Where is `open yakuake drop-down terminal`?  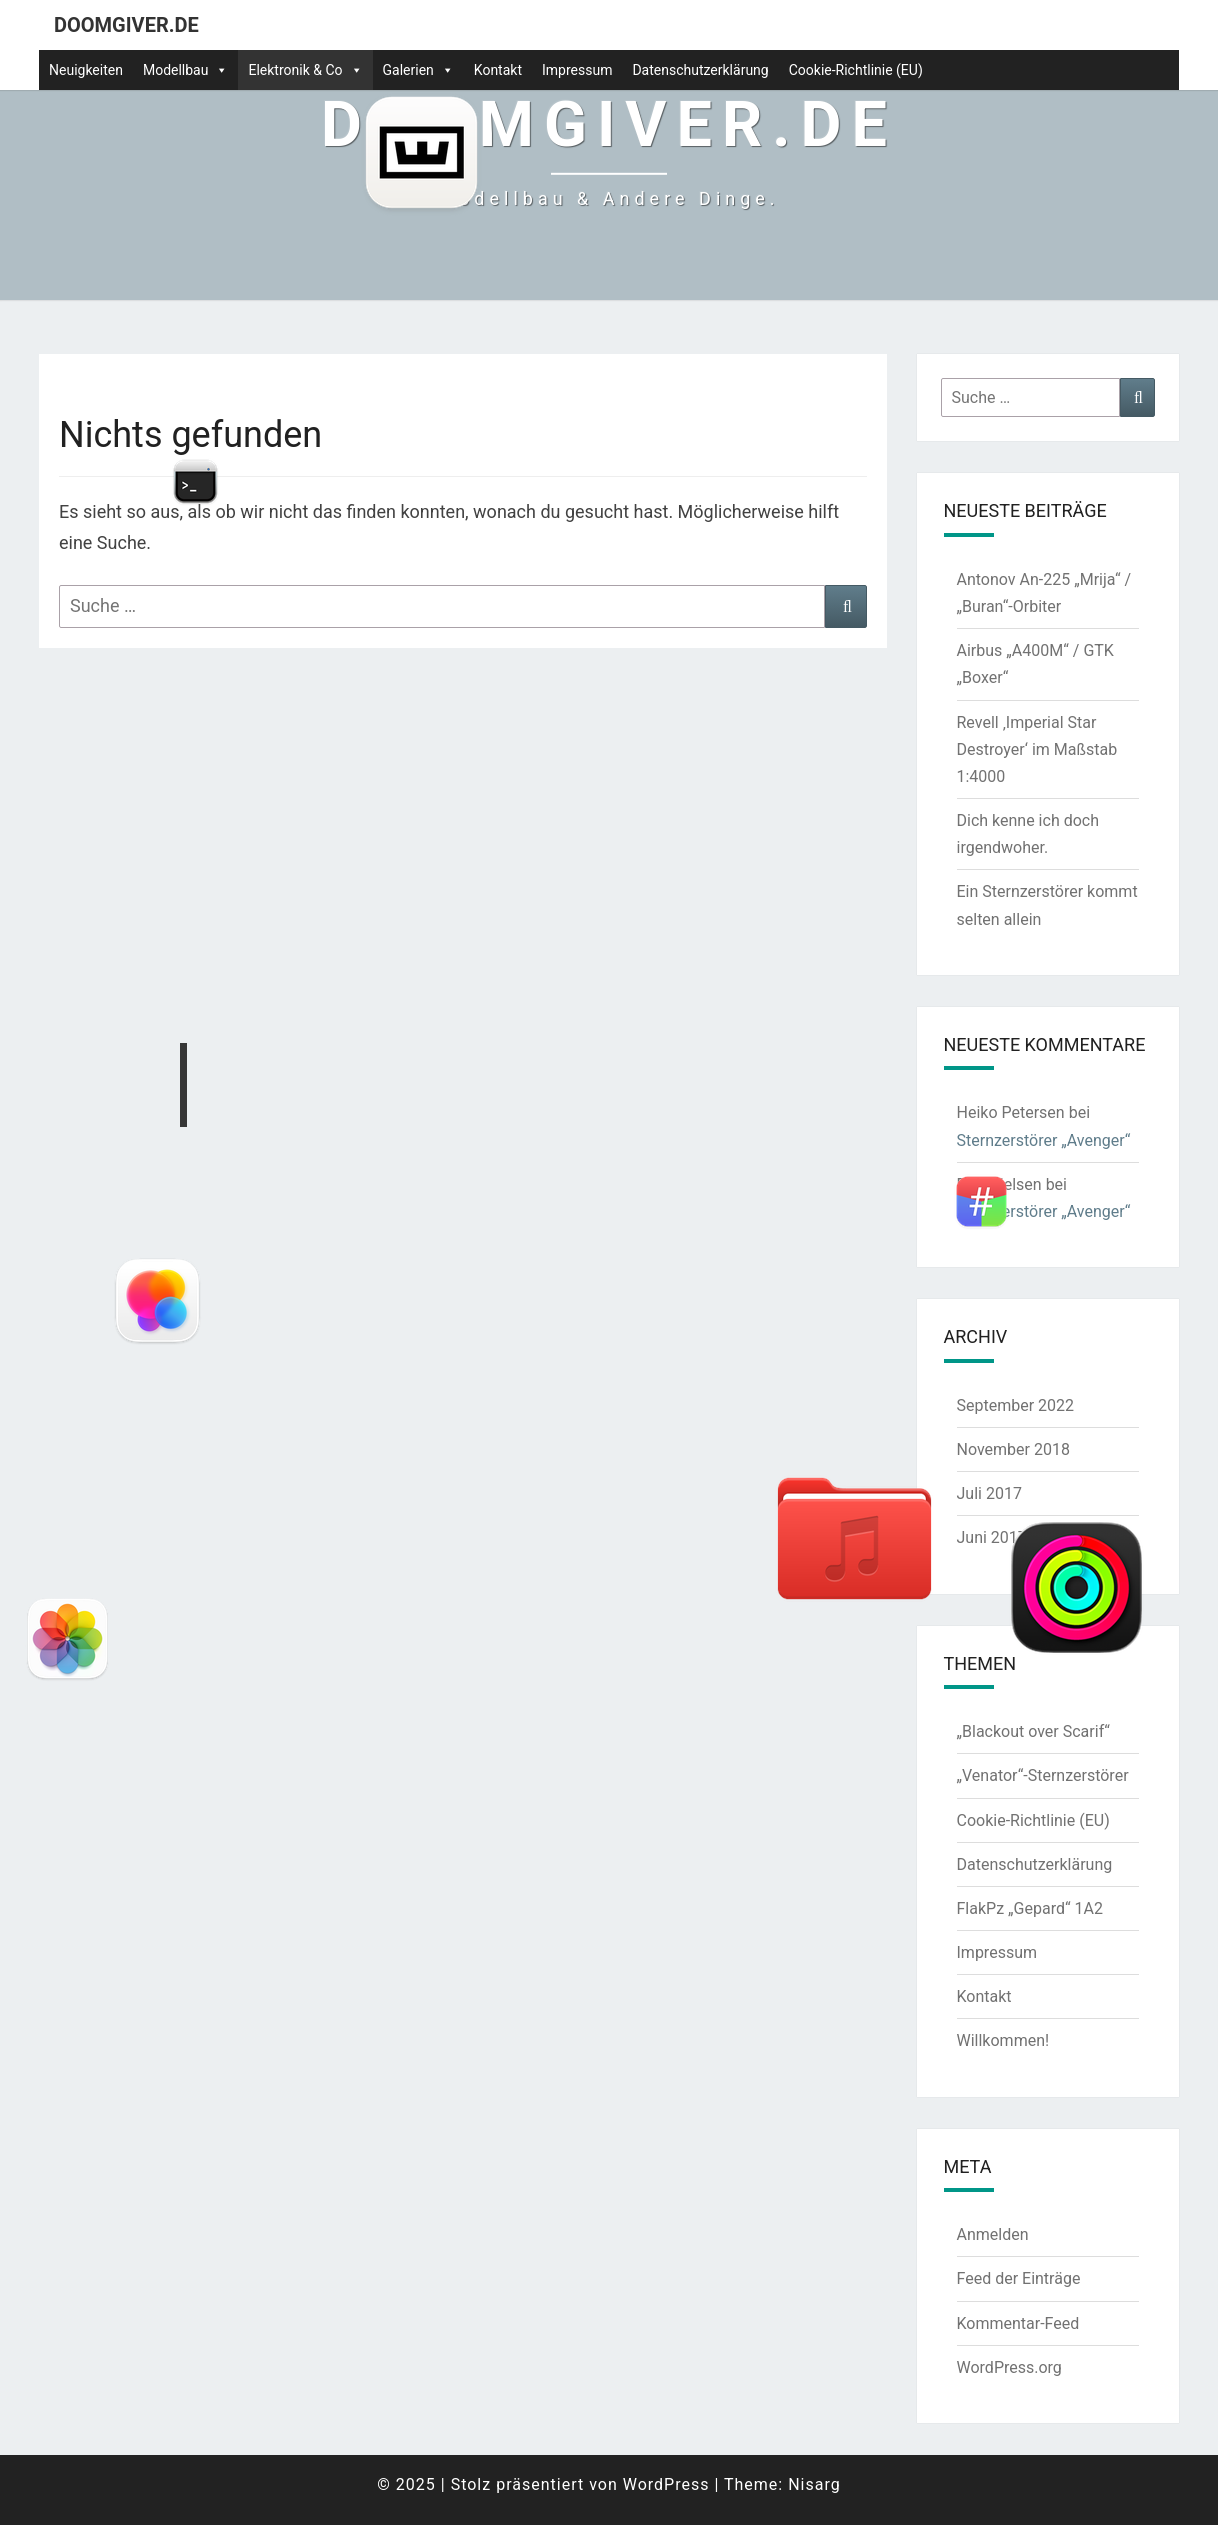
open yakuake drop-down terminal is located at coordinates (195, 481).